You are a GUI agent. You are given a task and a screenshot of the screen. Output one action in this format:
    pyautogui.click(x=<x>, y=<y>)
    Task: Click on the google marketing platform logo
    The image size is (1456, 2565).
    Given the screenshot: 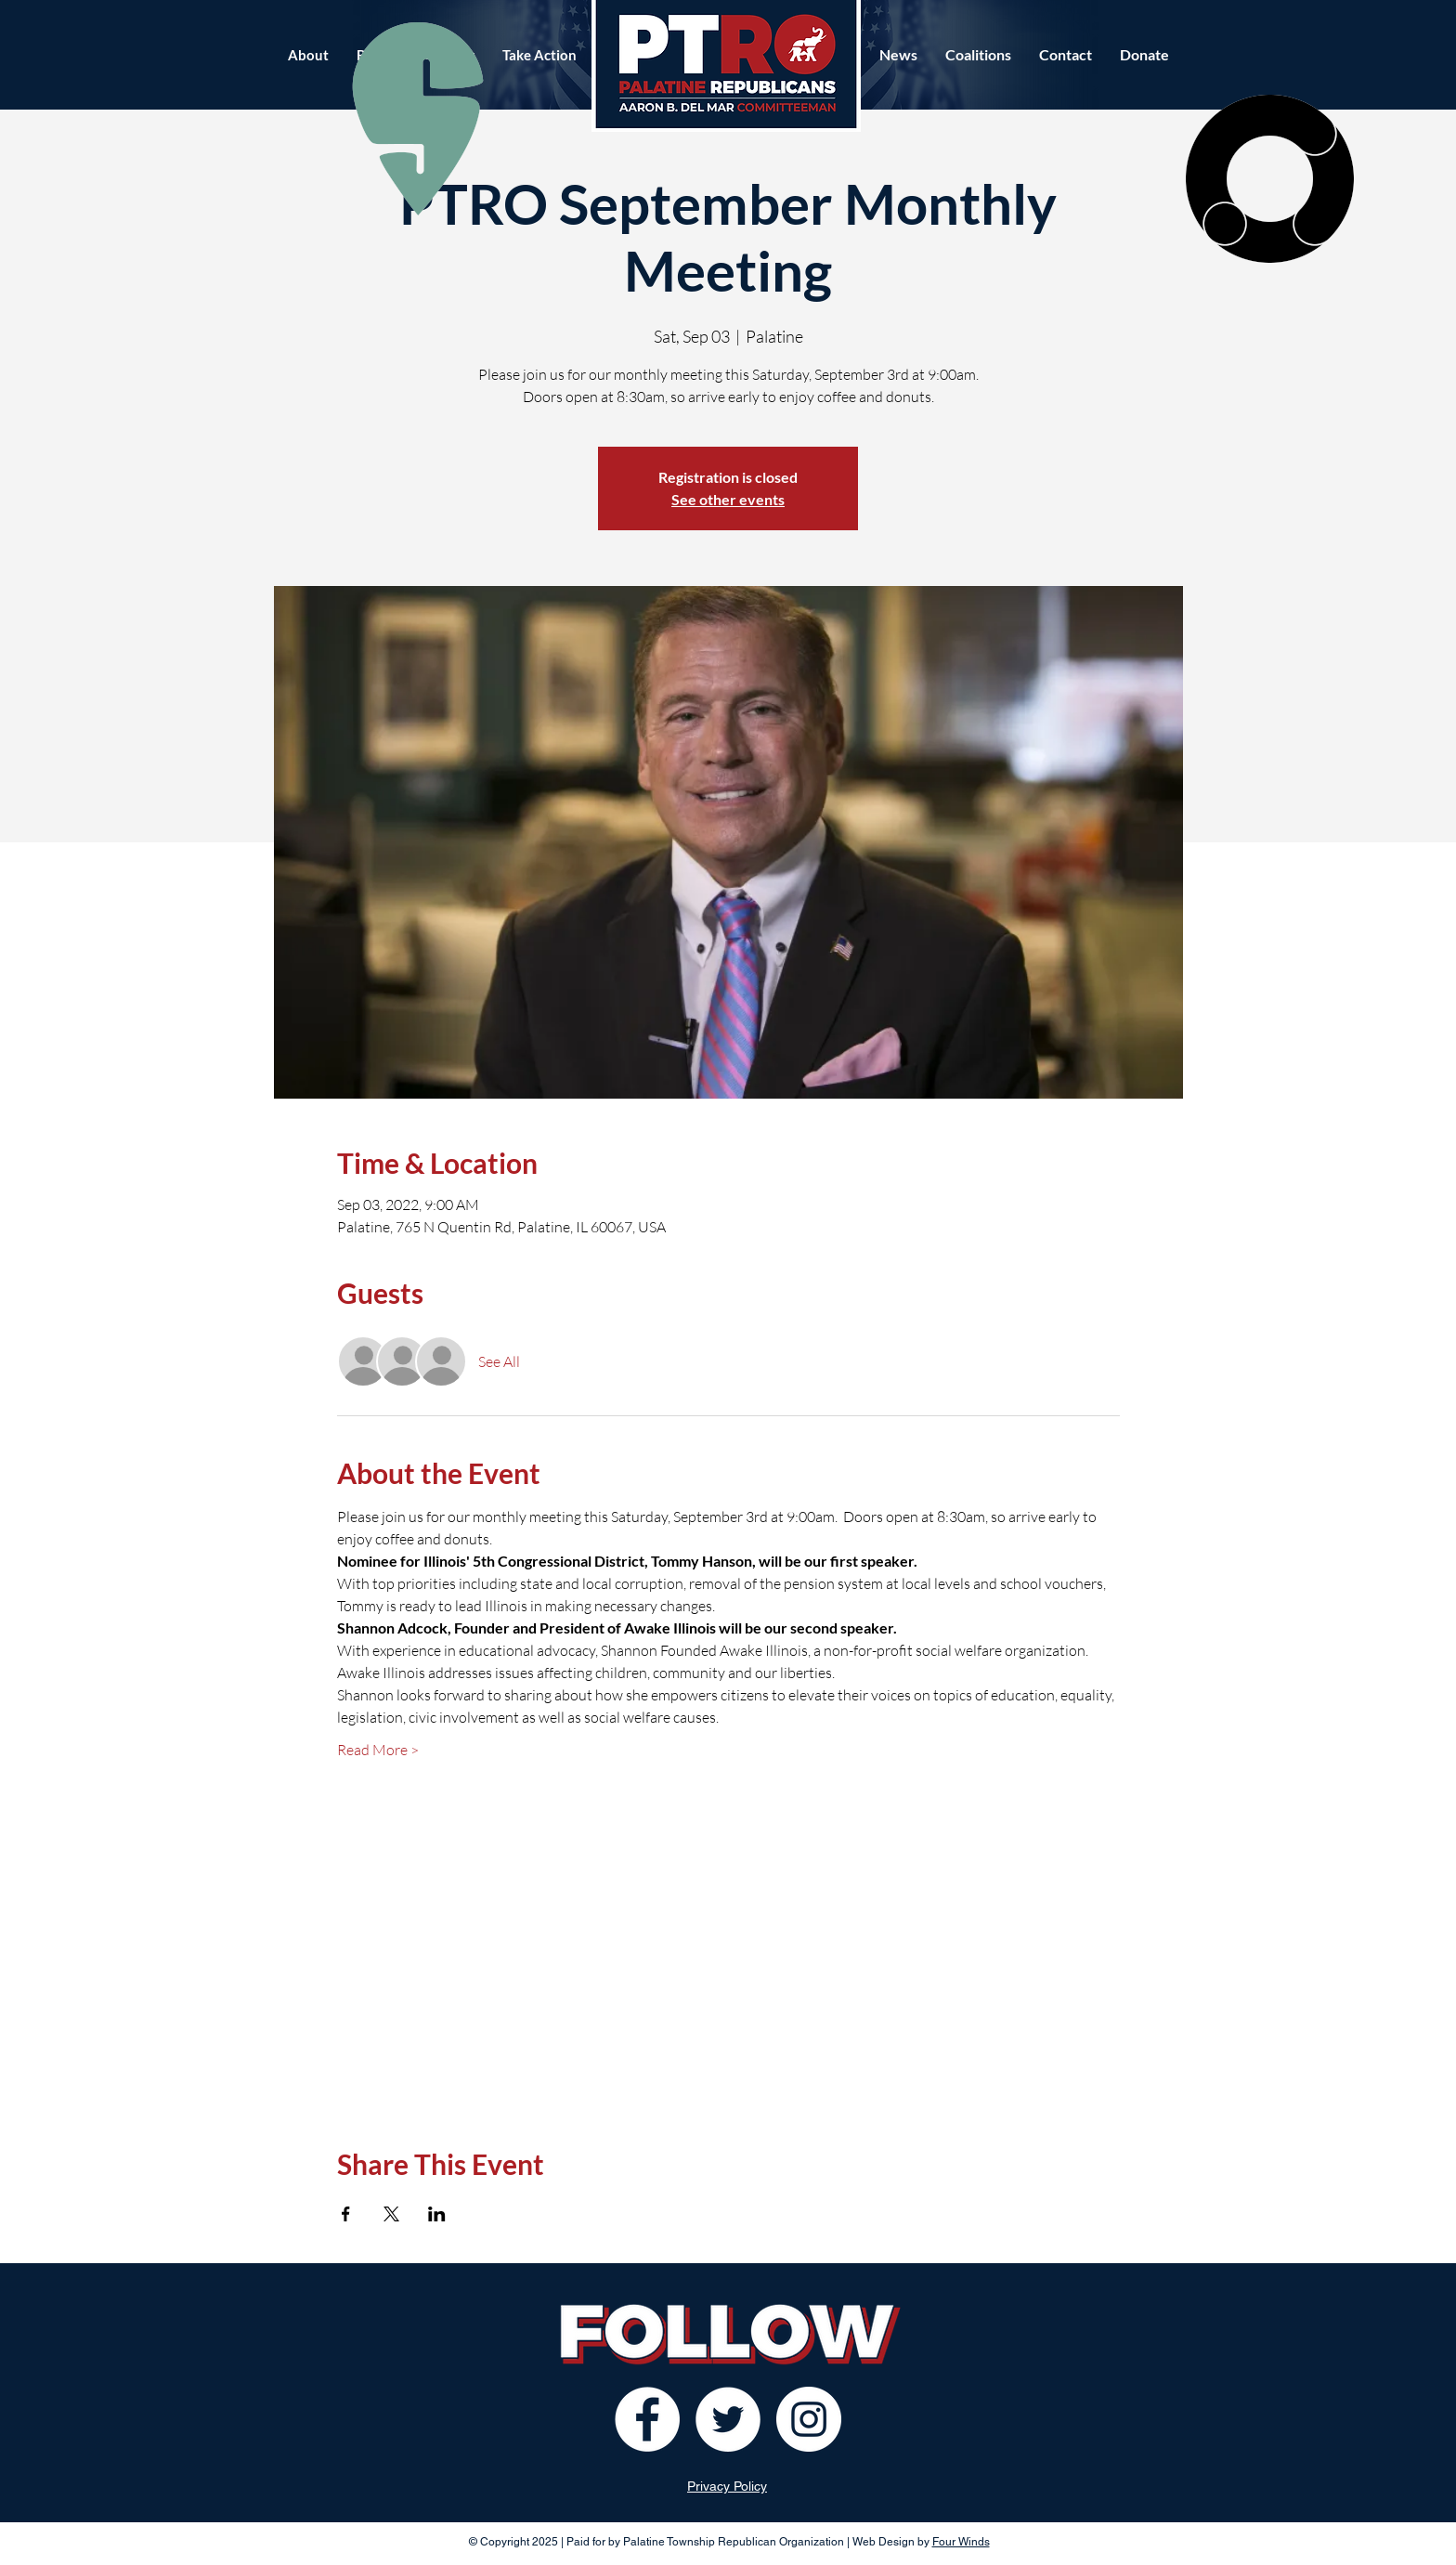 What is the action you would take?
    pyautogui.click(x=1269, y=178)
    